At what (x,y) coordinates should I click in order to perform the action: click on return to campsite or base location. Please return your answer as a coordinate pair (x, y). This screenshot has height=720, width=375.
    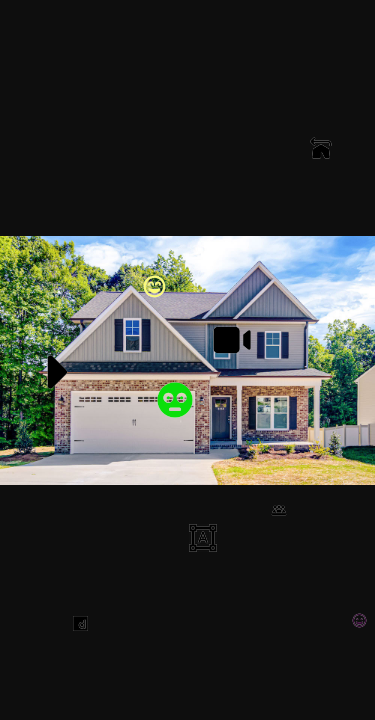
    Looking at the image, I should click on (321, 148).